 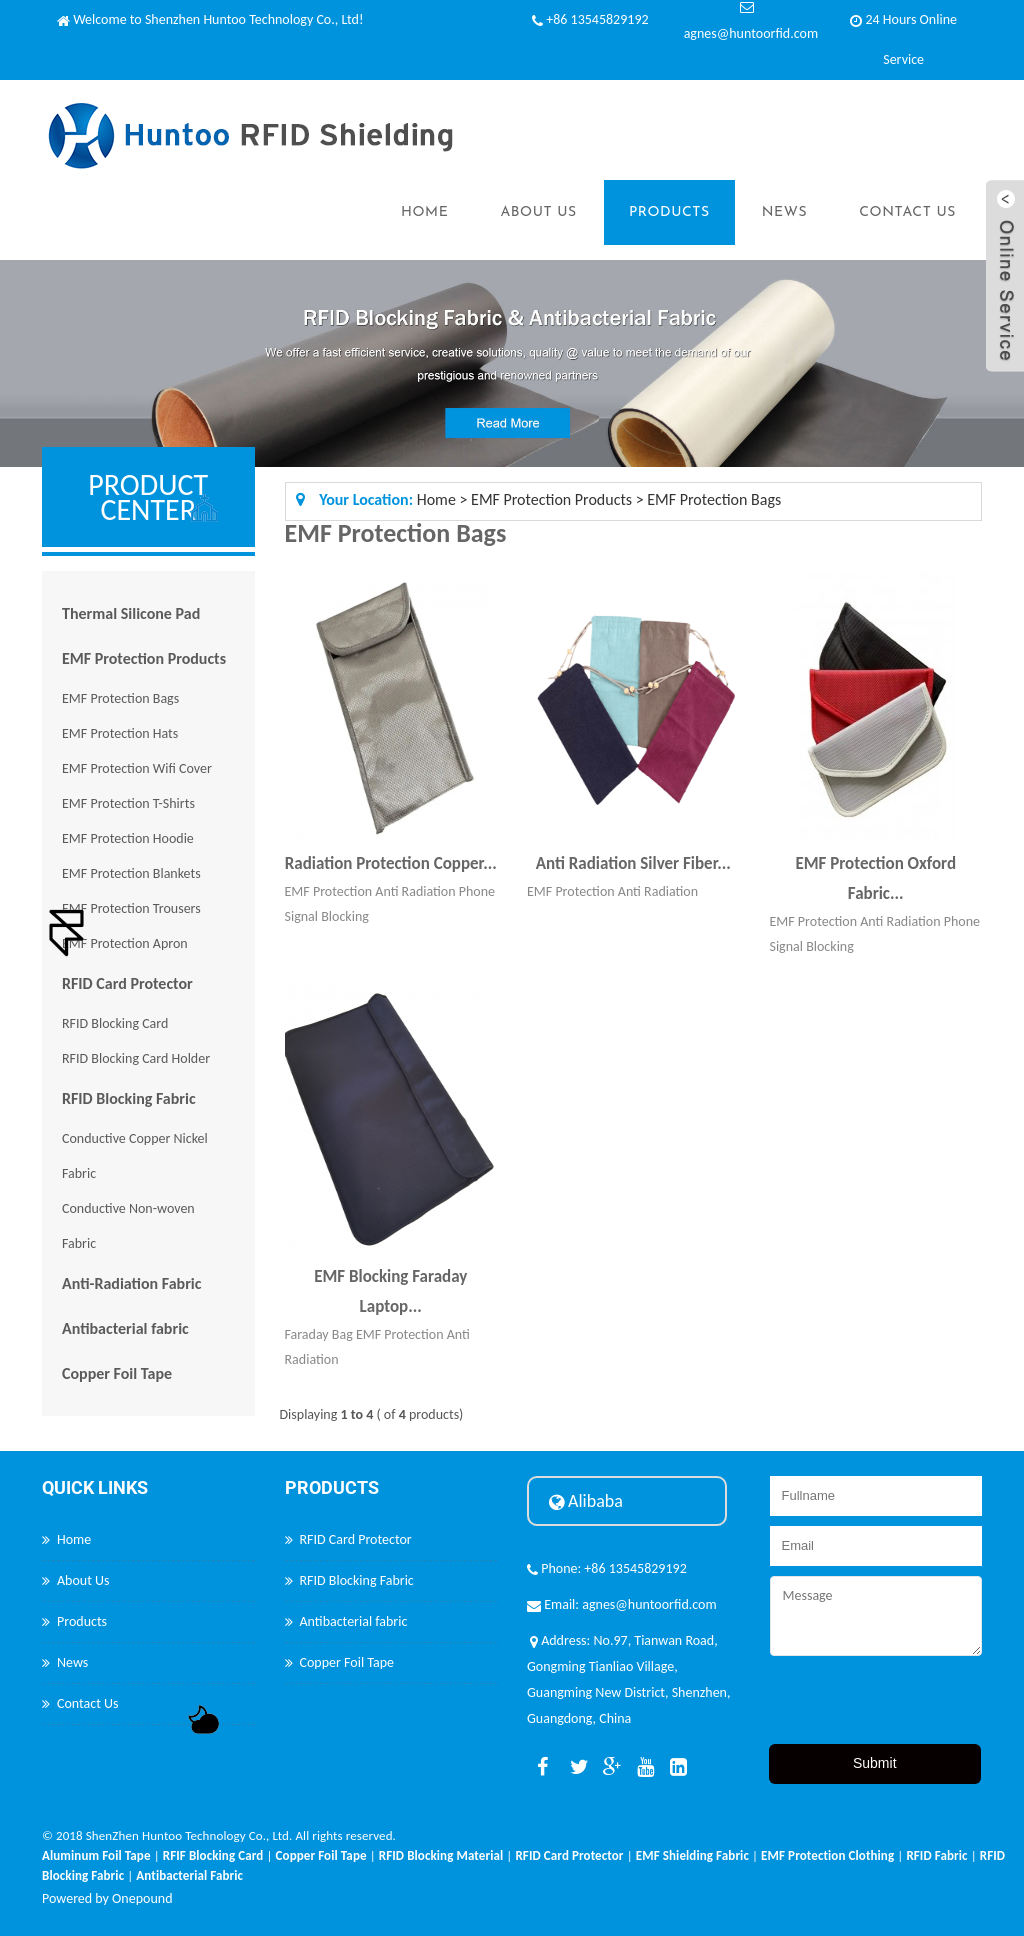 I want to click on view nearby churches or places of worship, so click(x=204, y=509).